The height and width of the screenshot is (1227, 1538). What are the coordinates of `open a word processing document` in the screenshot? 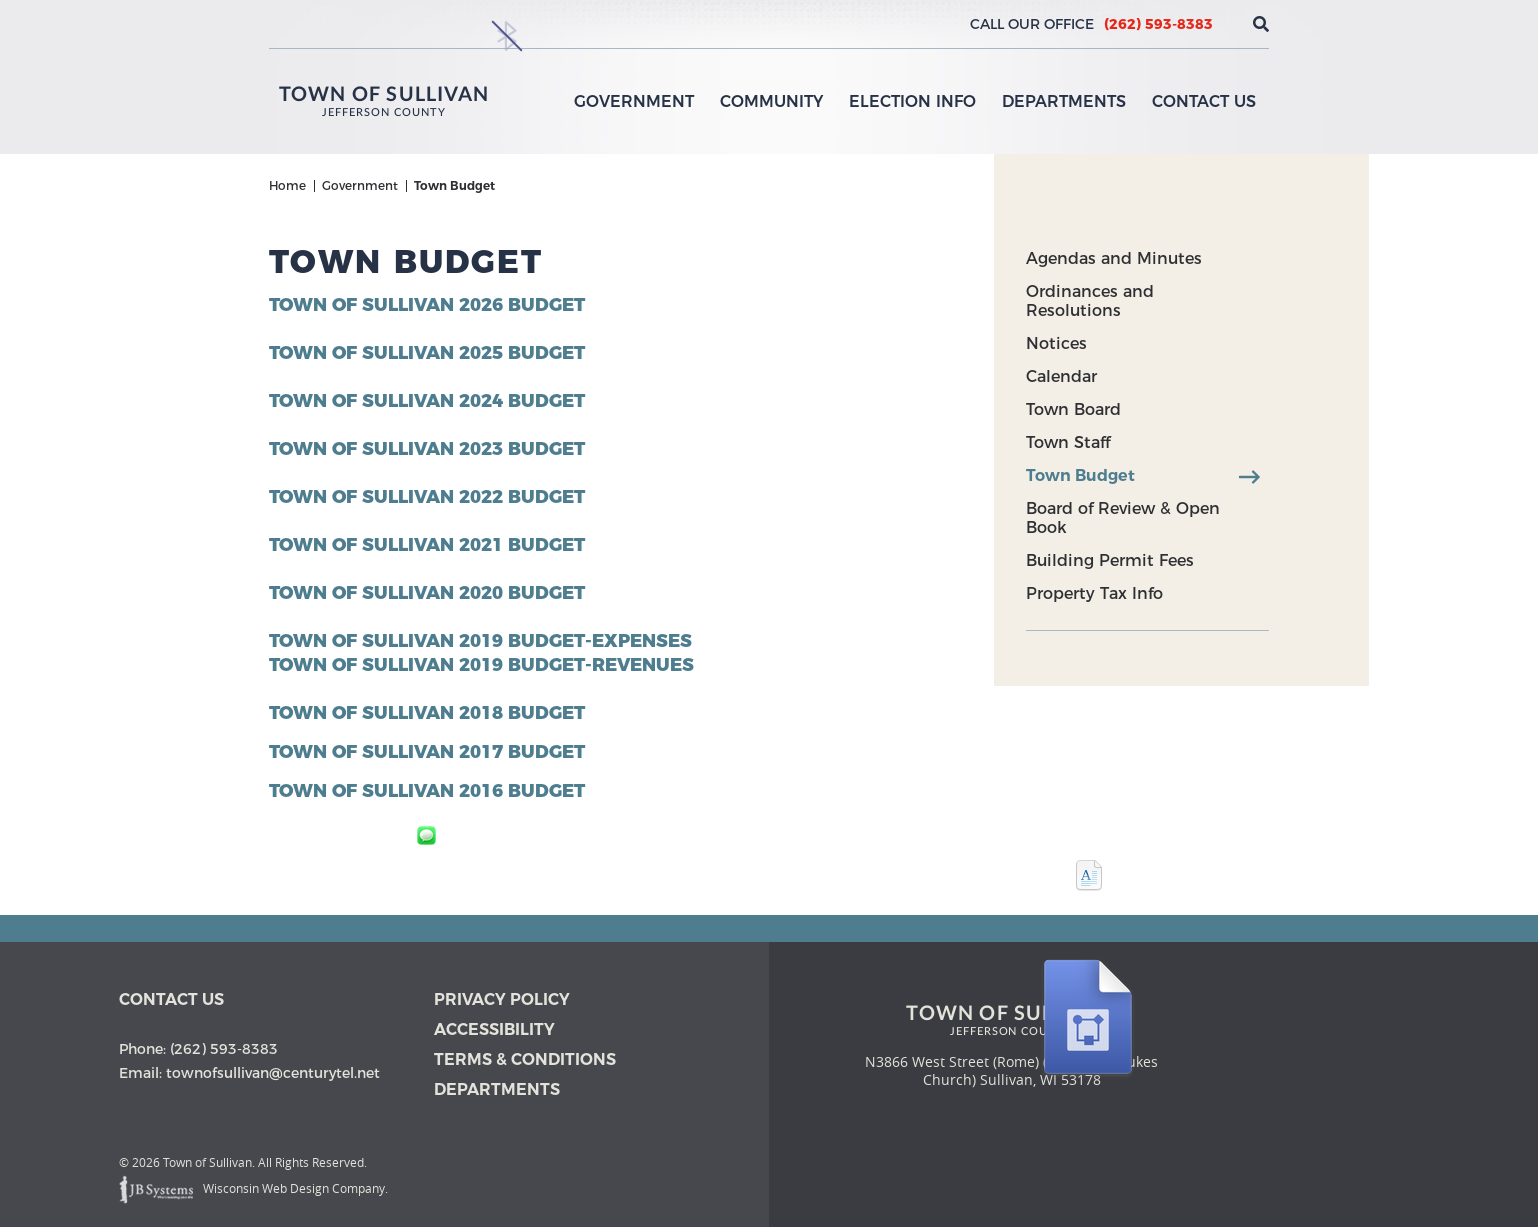 It's located at (1089, 875).